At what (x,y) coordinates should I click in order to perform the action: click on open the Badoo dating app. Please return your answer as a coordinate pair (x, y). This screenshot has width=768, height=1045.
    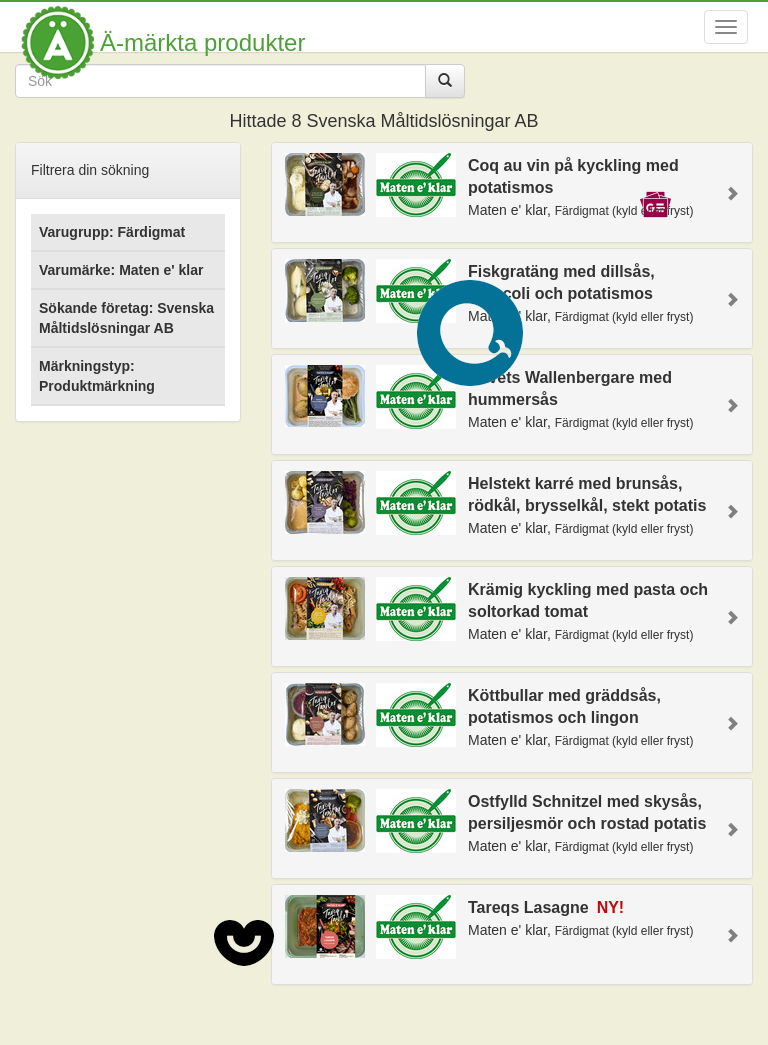
    Looking at the image, I should click on (244, 943).